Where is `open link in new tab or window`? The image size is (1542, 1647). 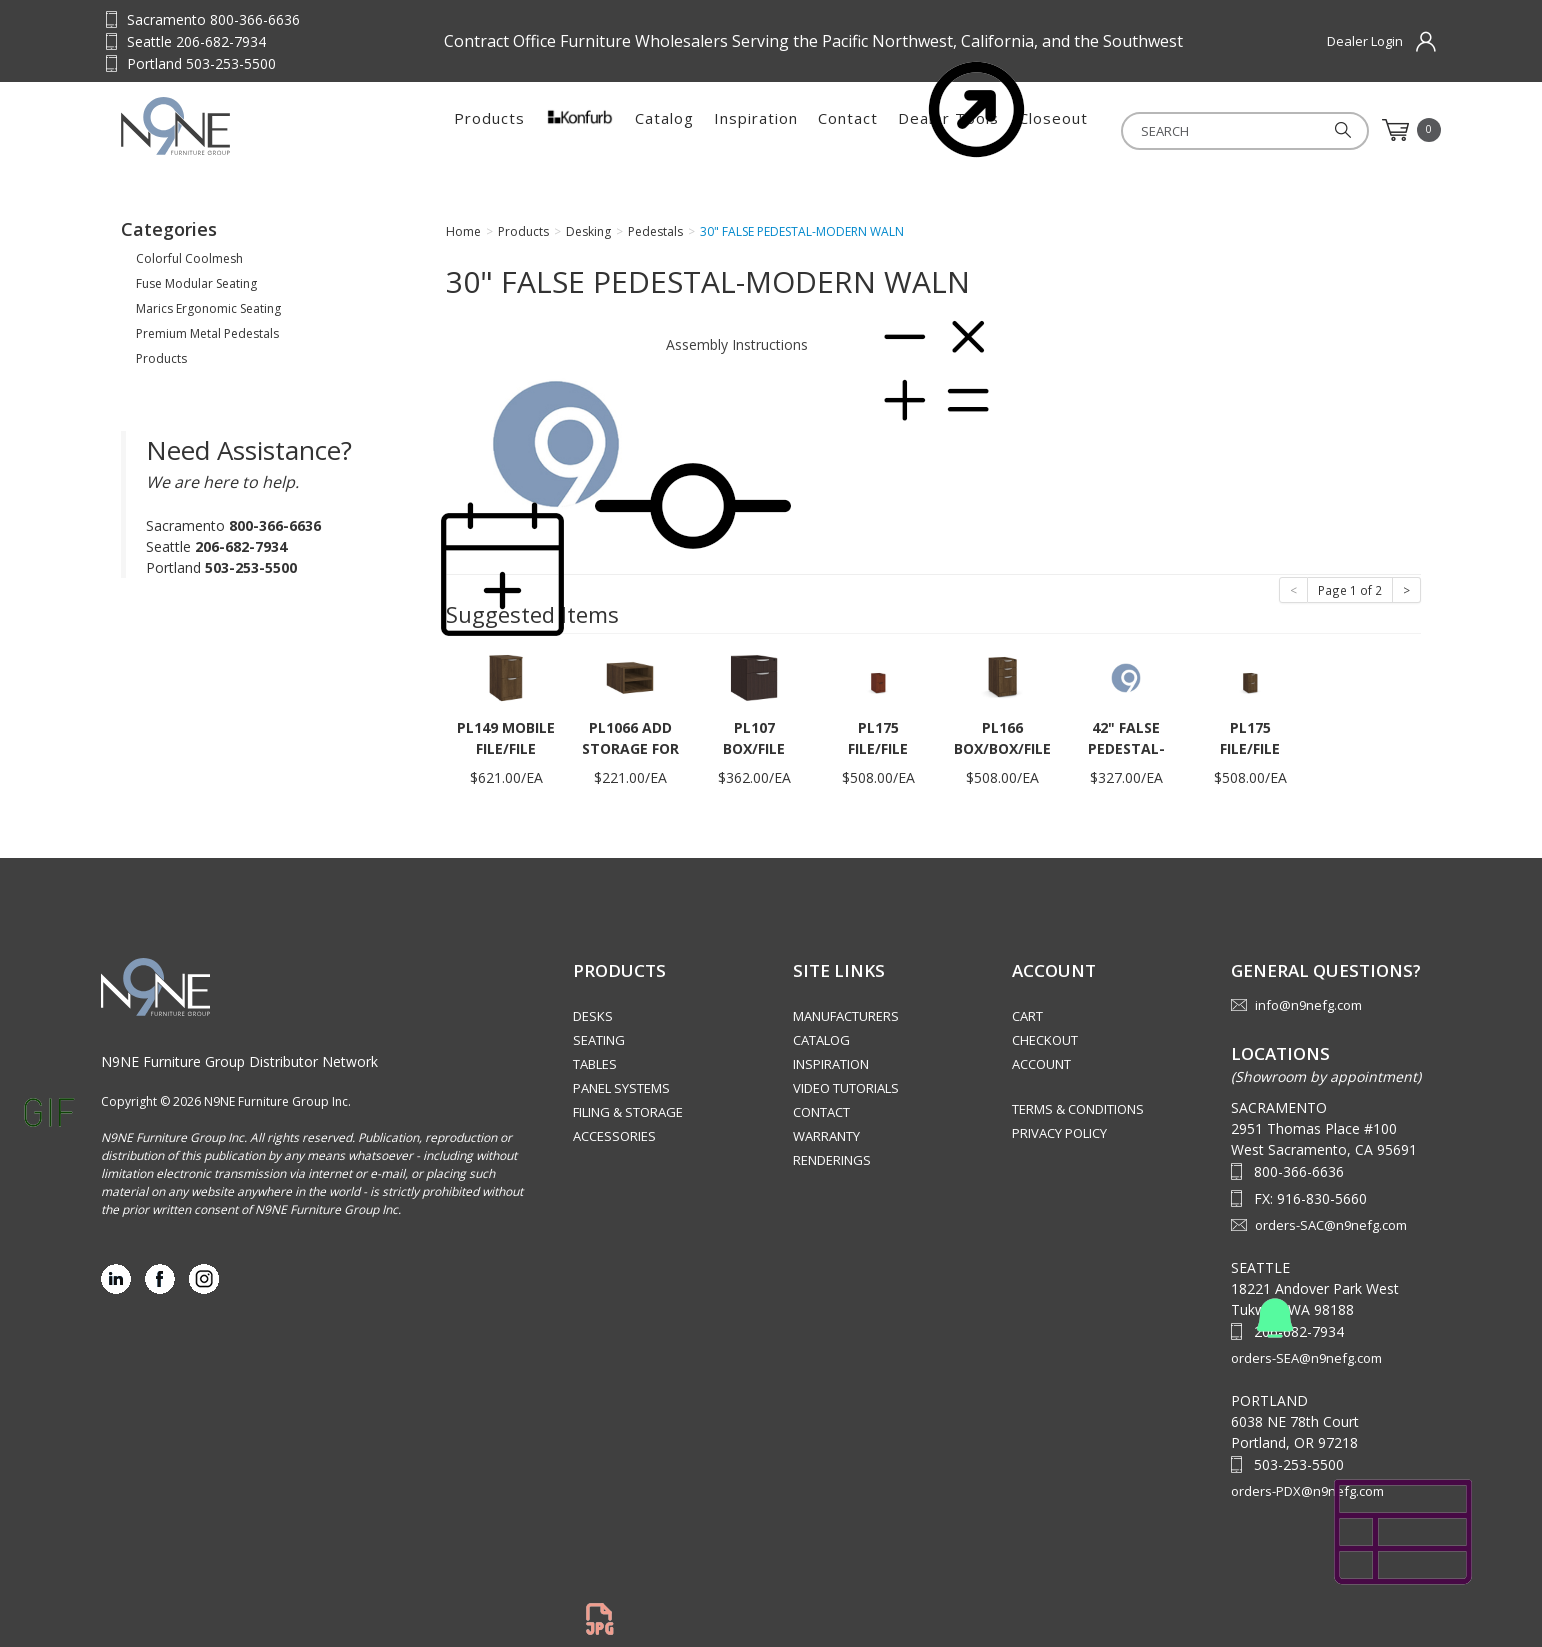 open link in new tab or window is located at coordinates (976, 109).